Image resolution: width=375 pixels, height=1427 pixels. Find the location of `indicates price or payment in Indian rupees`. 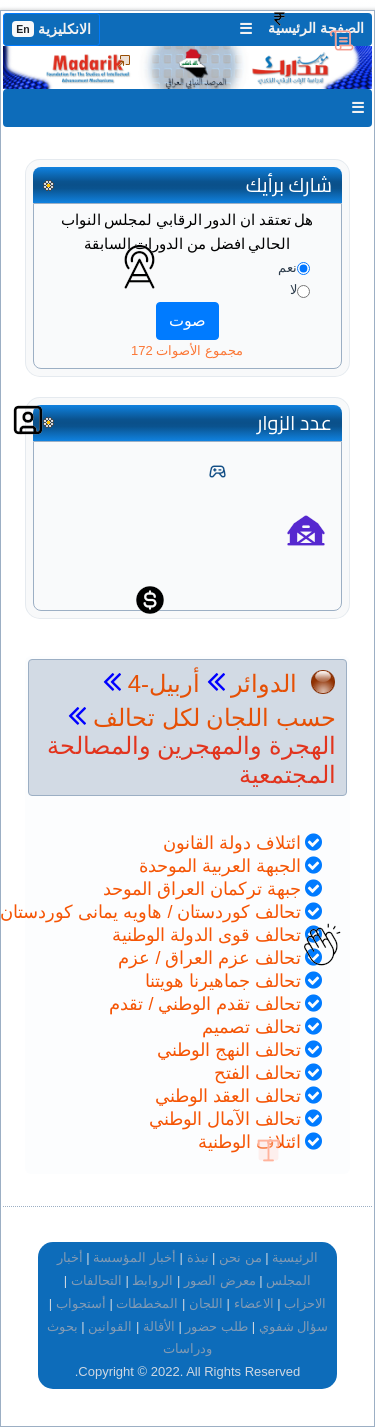

indicates price or payment in Indian rupees is located at coordinates (279, 19).